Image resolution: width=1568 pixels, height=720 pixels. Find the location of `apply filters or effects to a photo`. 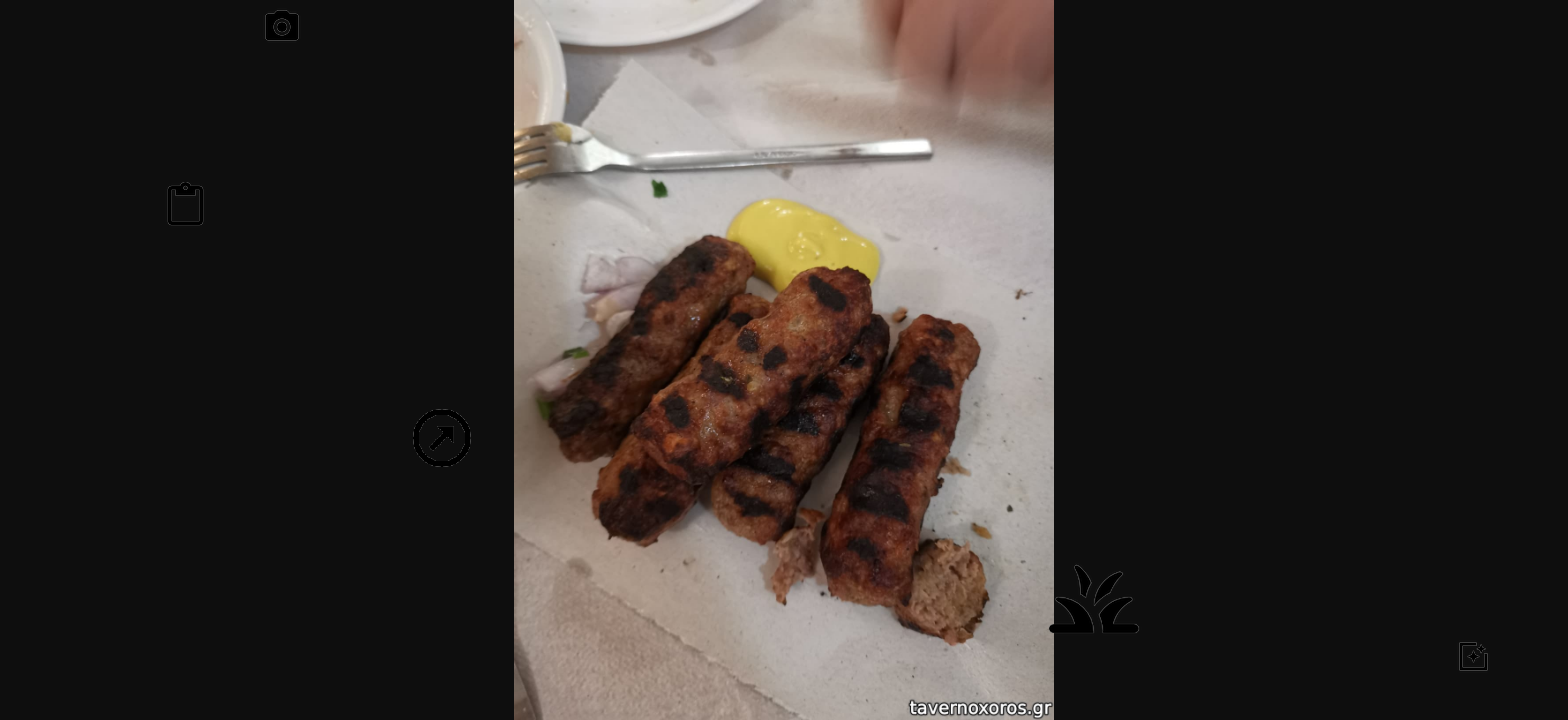

apply filters or effects to a photo is located at coordinates (1473, 656).